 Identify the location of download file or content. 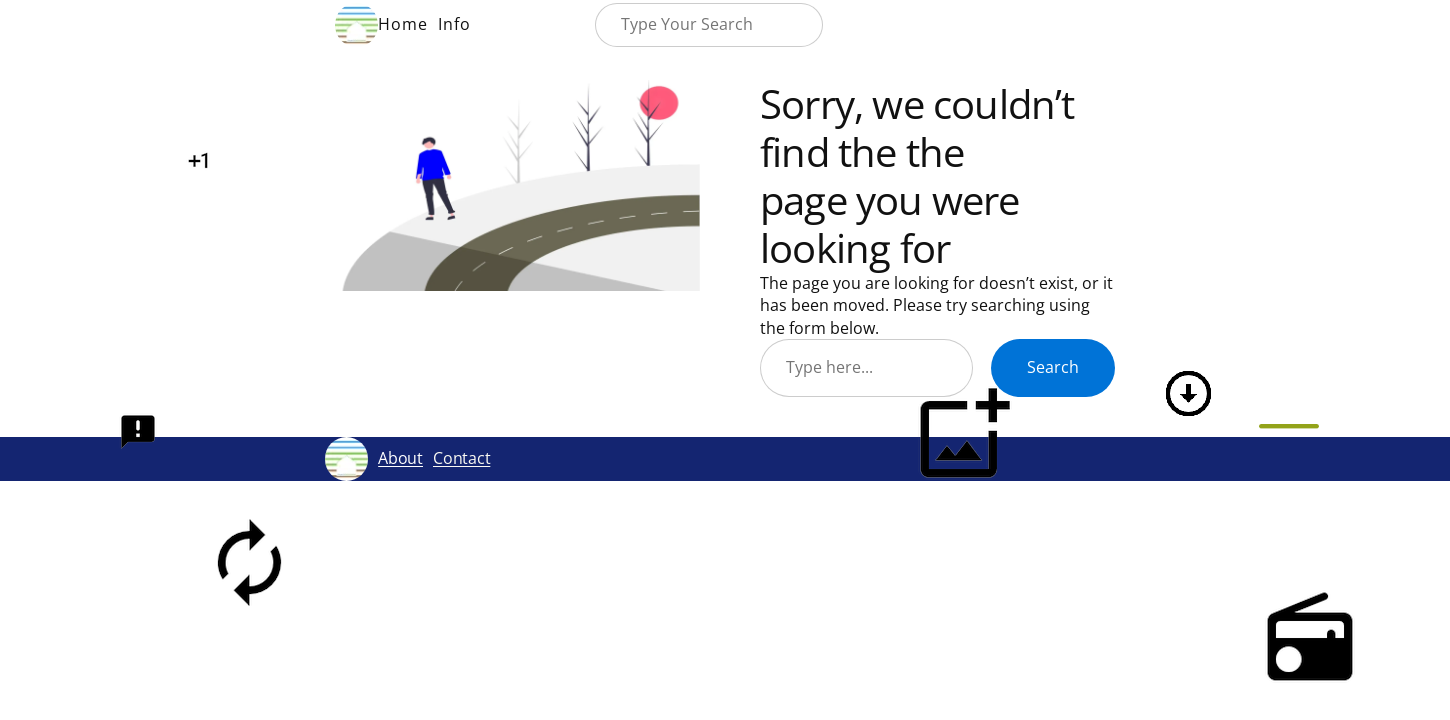
(1188, 393).